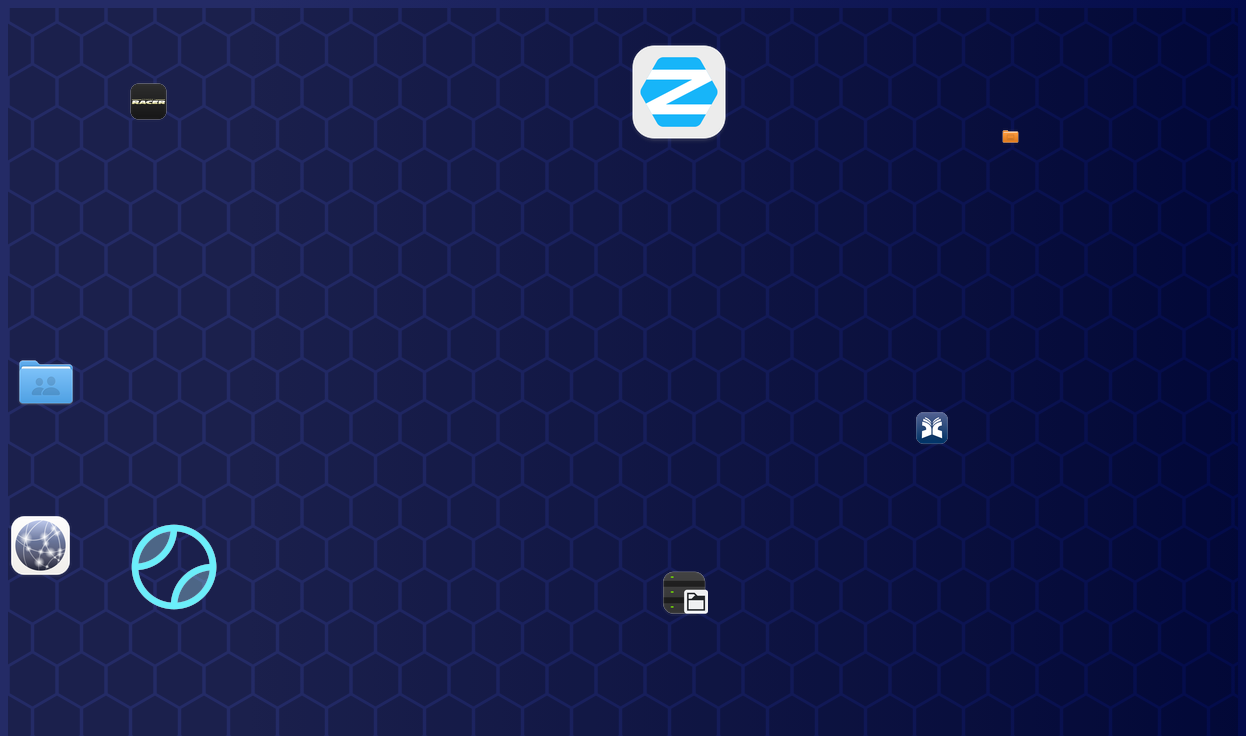 The height and width of the screenshot is (736, 1246). I want to click on access tennis or sports-related content, so click(174, 567).